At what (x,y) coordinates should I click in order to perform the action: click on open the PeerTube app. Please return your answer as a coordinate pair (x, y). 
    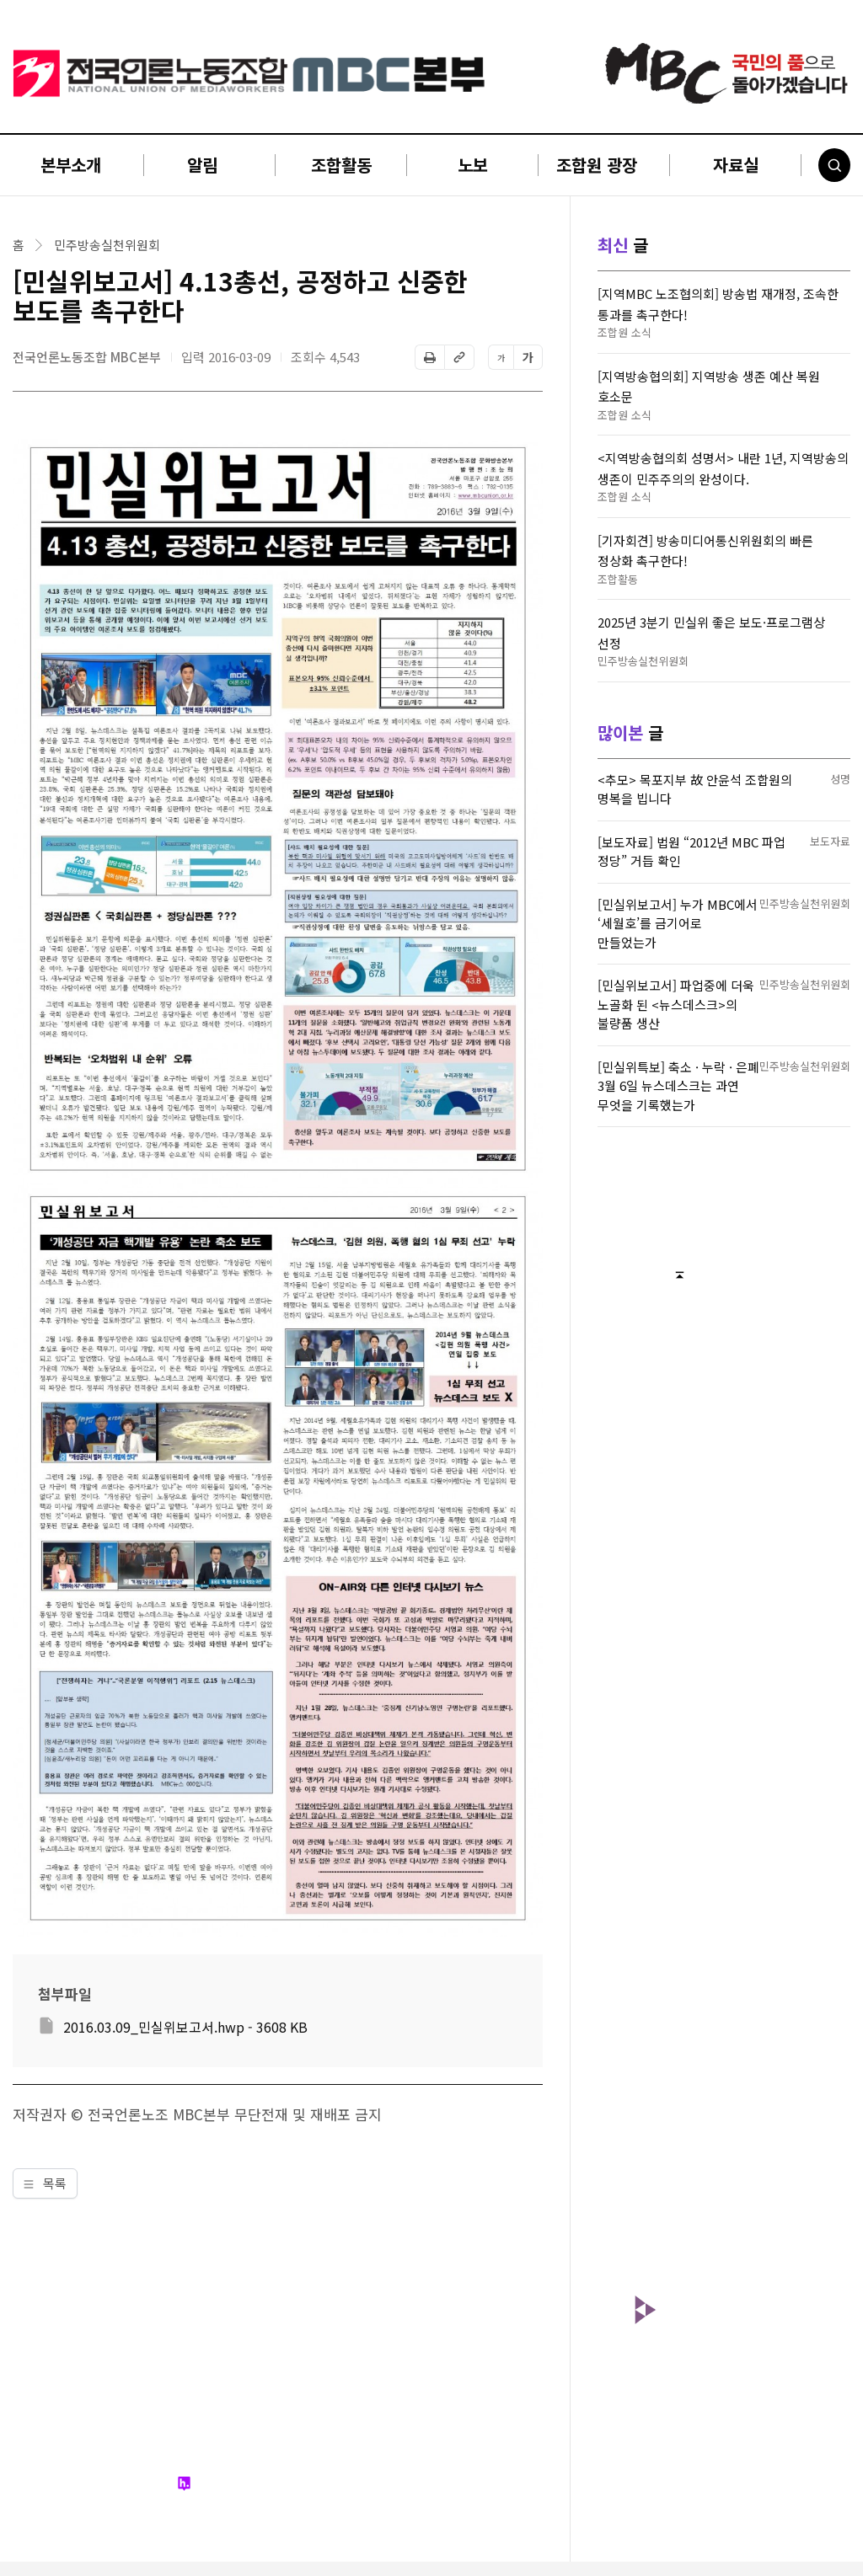
    Looking at the image, I should click on (646, 2310).